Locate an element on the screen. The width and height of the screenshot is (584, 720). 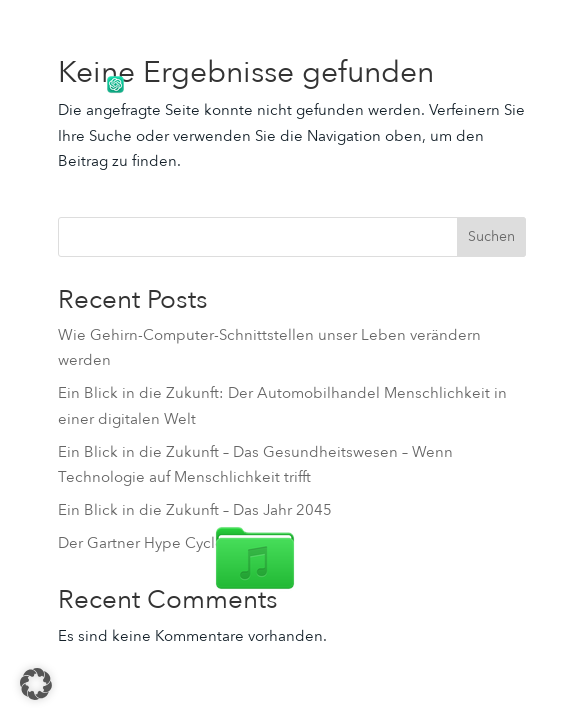
open your music files folder is located at coordinates (255, 558).